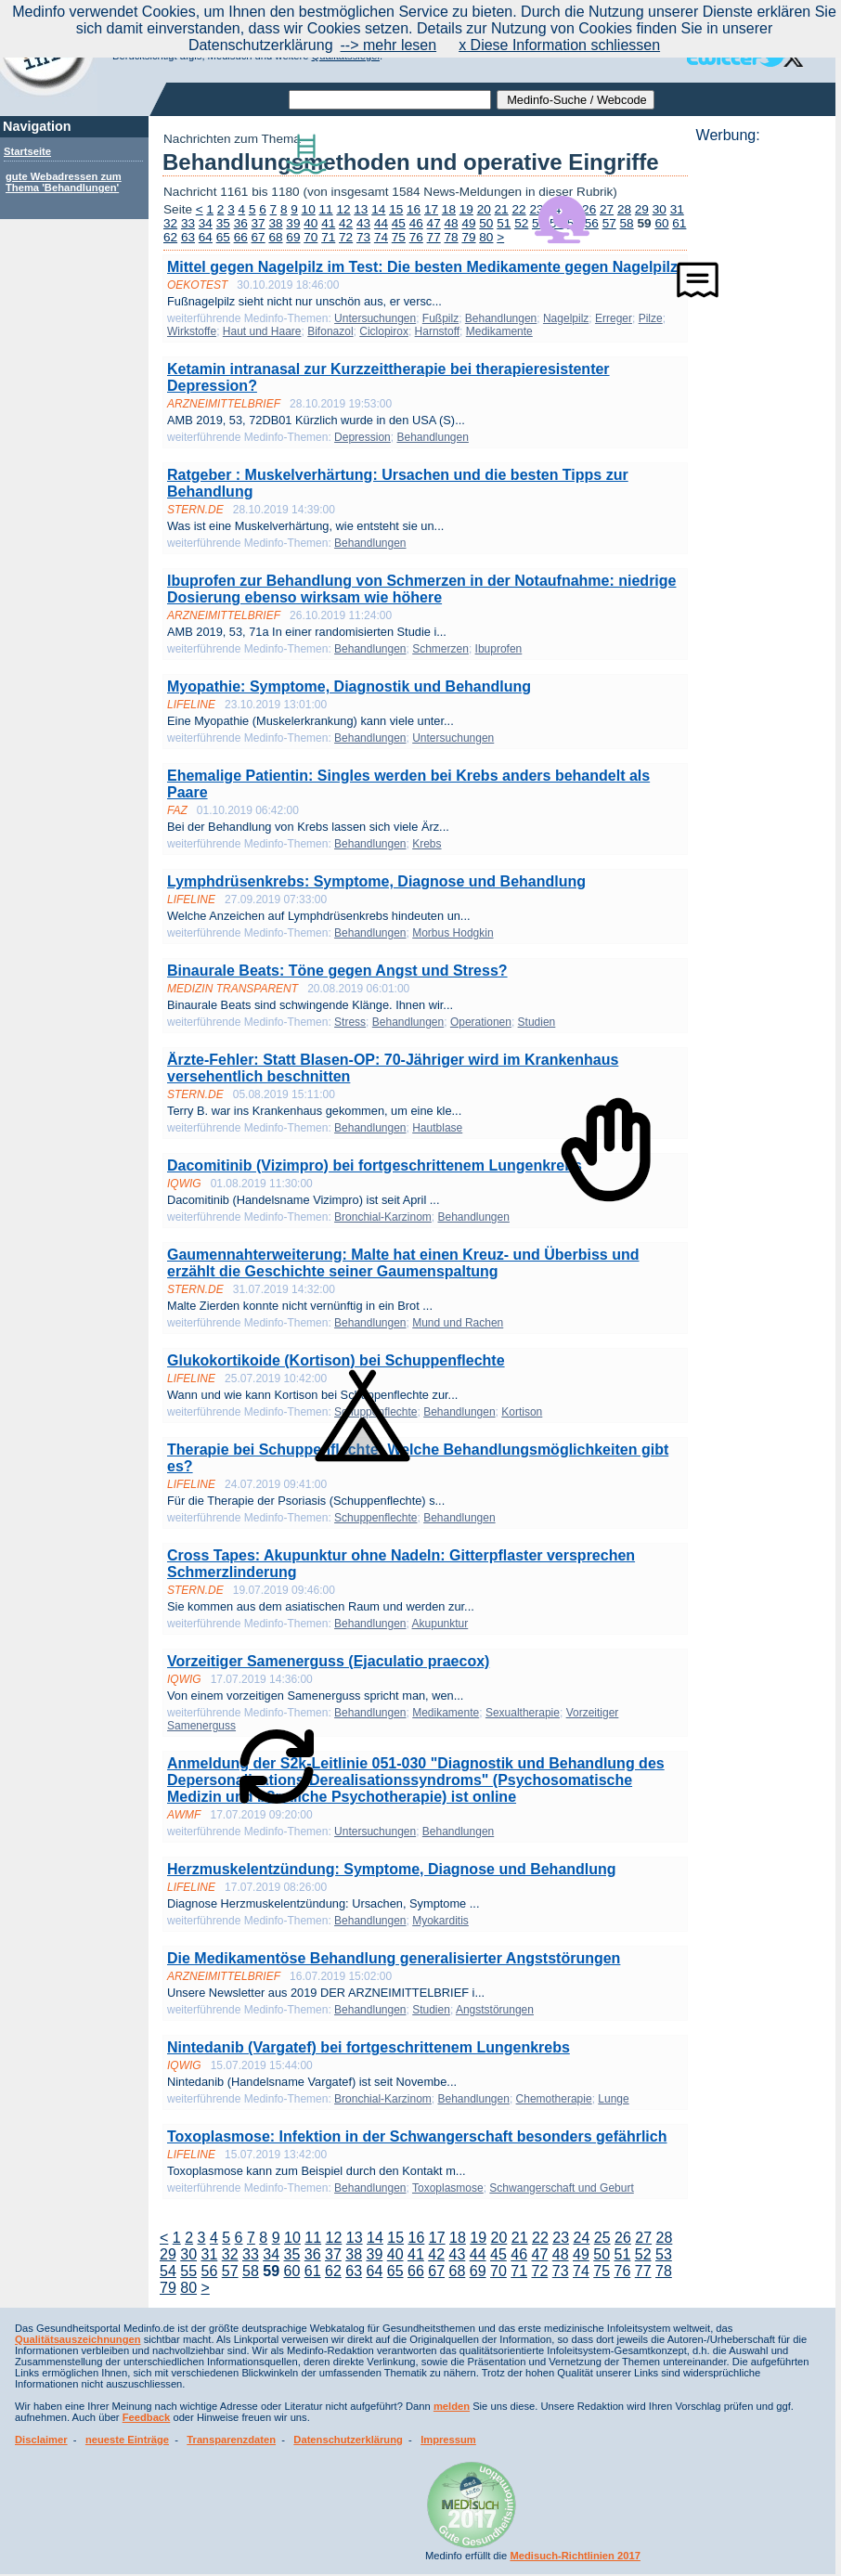 The width and height of the screenshot is (841, 2576). What do you see at coordinates (362, 1420) in the screenshot?
I see `access camping or outdoor activity features` at bounding box center [362, 1420].